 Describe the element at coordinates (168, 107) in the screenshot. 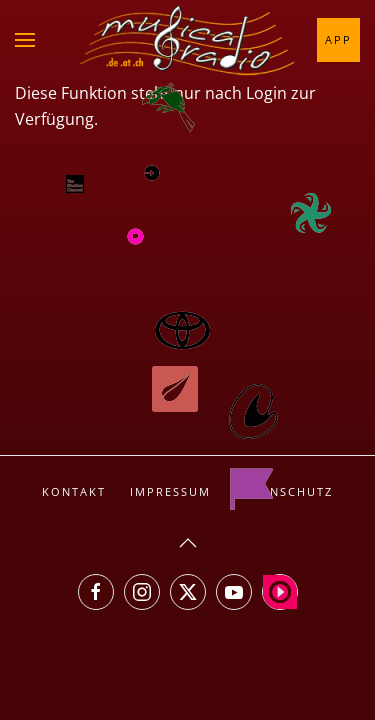

I see `link to Gerrit code review platform` at that location.